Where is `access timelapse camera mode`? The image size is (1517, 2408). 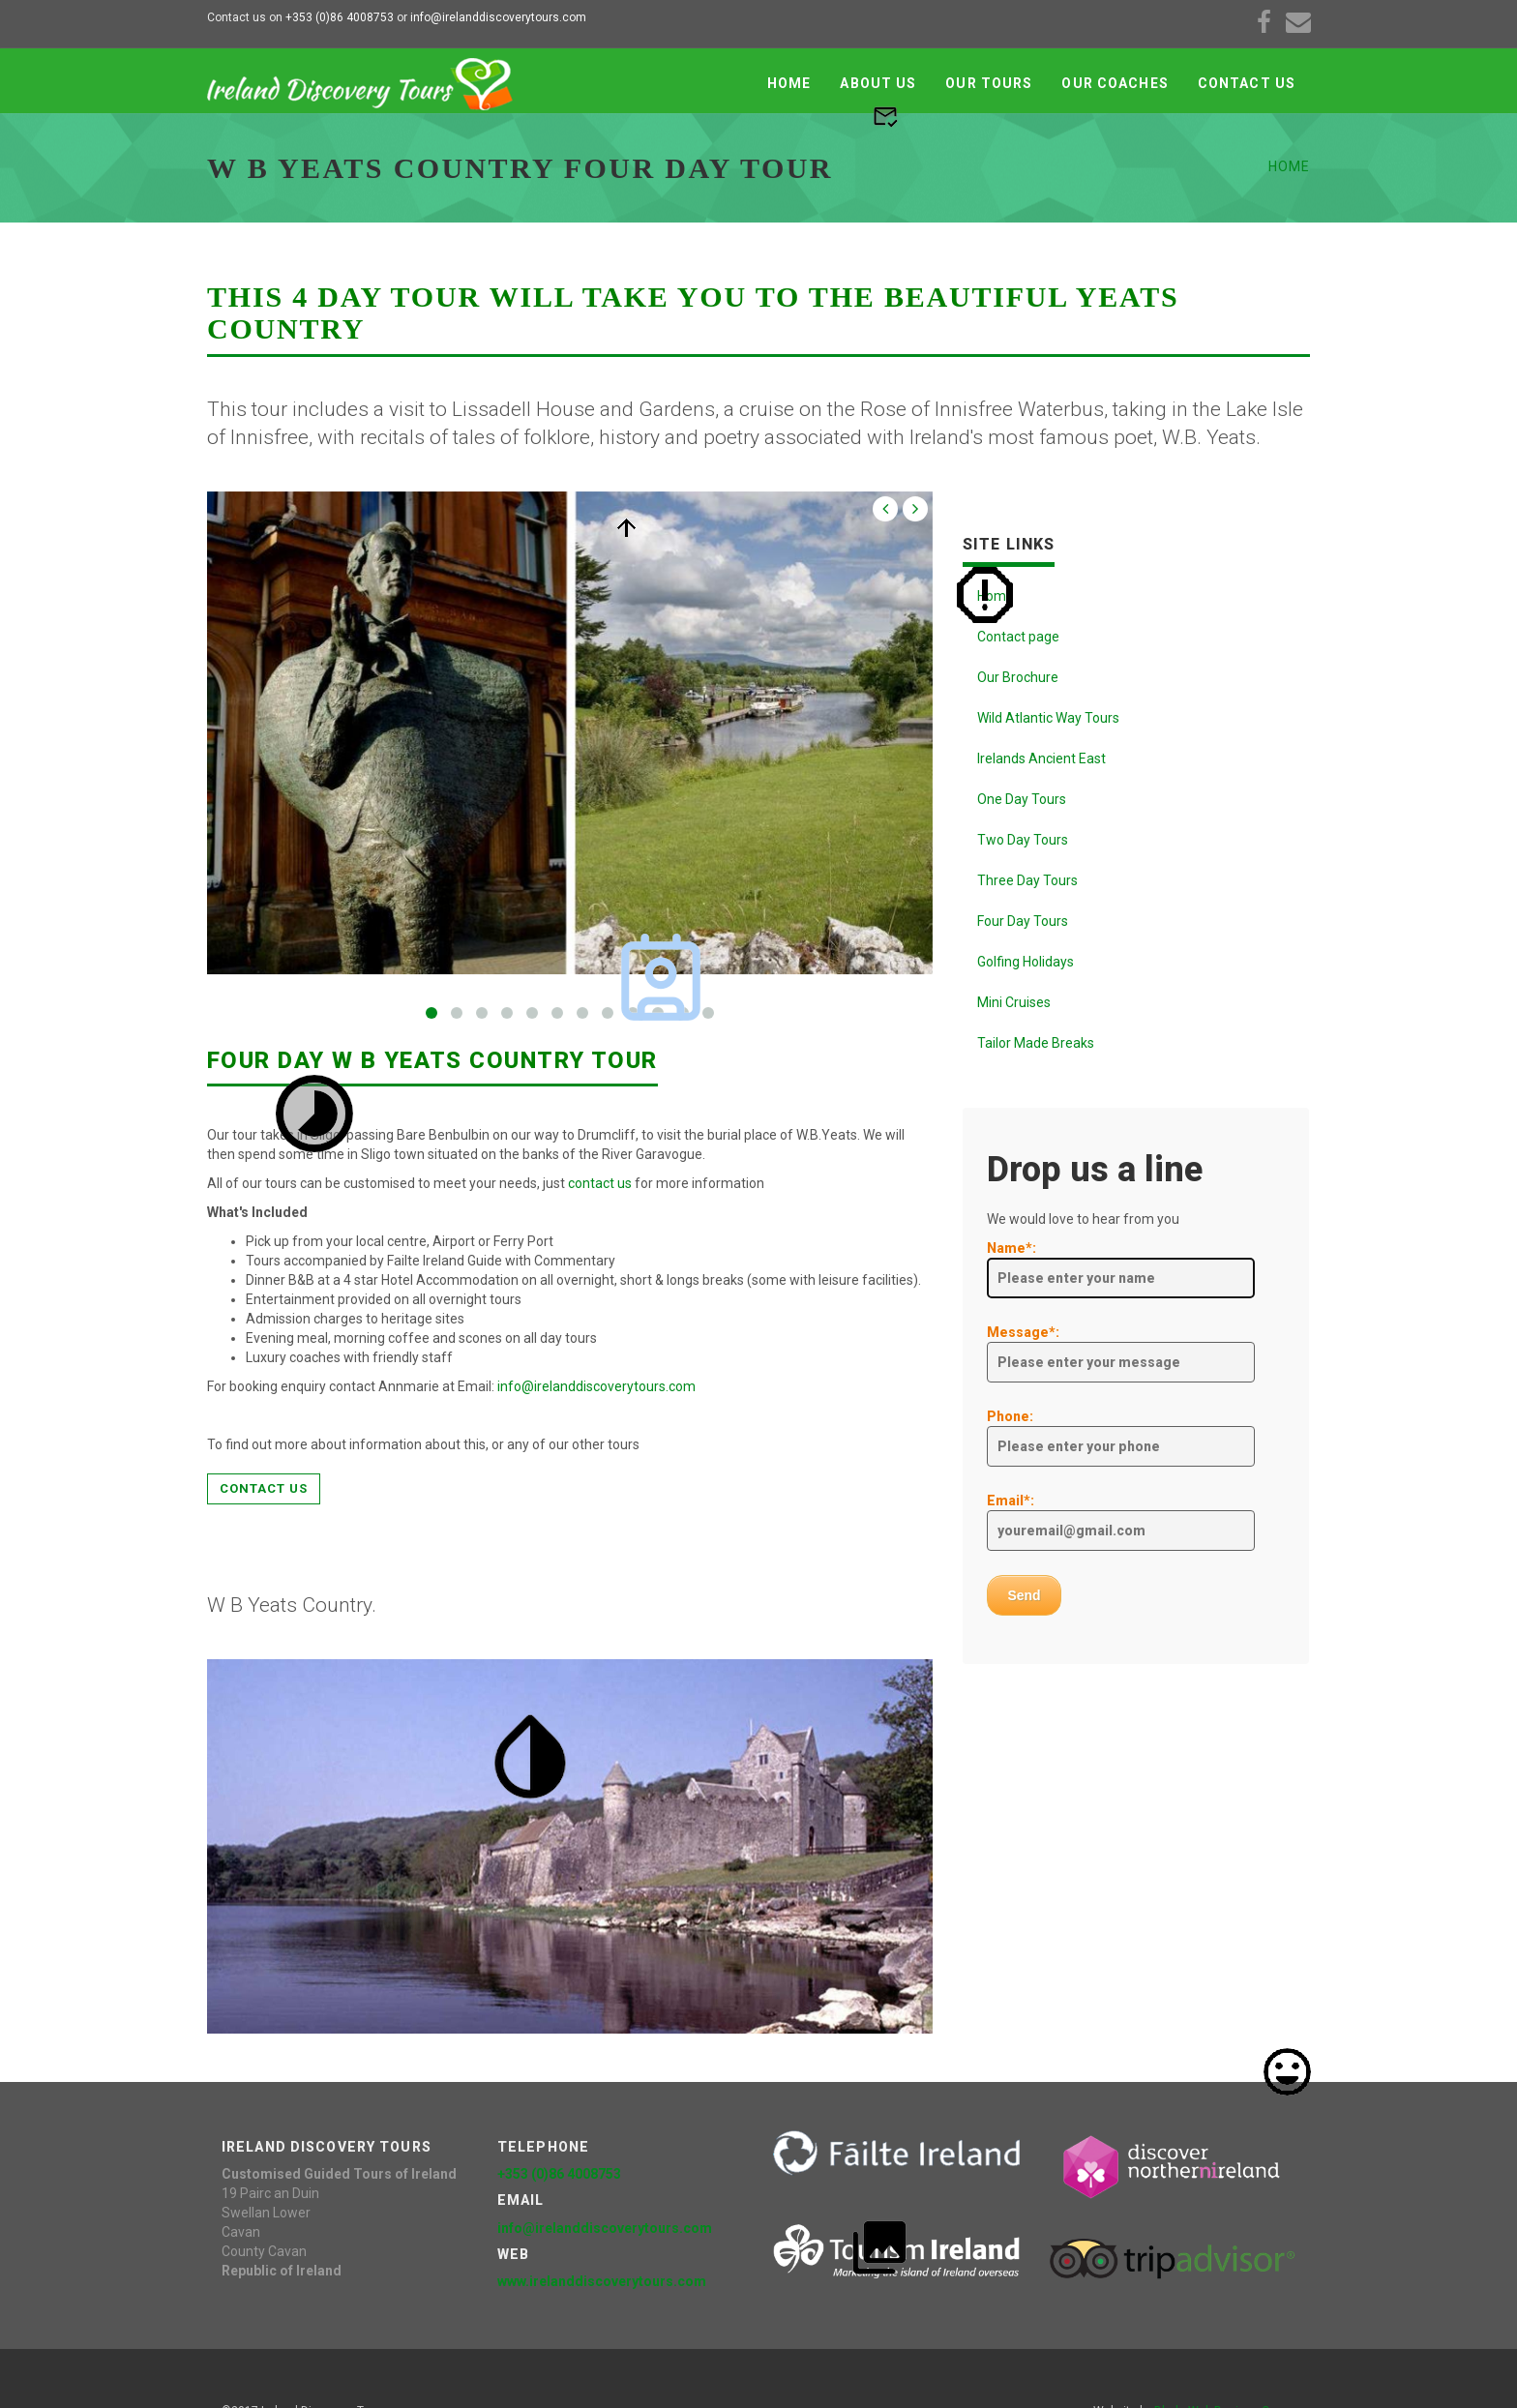
access timelapse camera mode is located at coordinates (314, 1114).